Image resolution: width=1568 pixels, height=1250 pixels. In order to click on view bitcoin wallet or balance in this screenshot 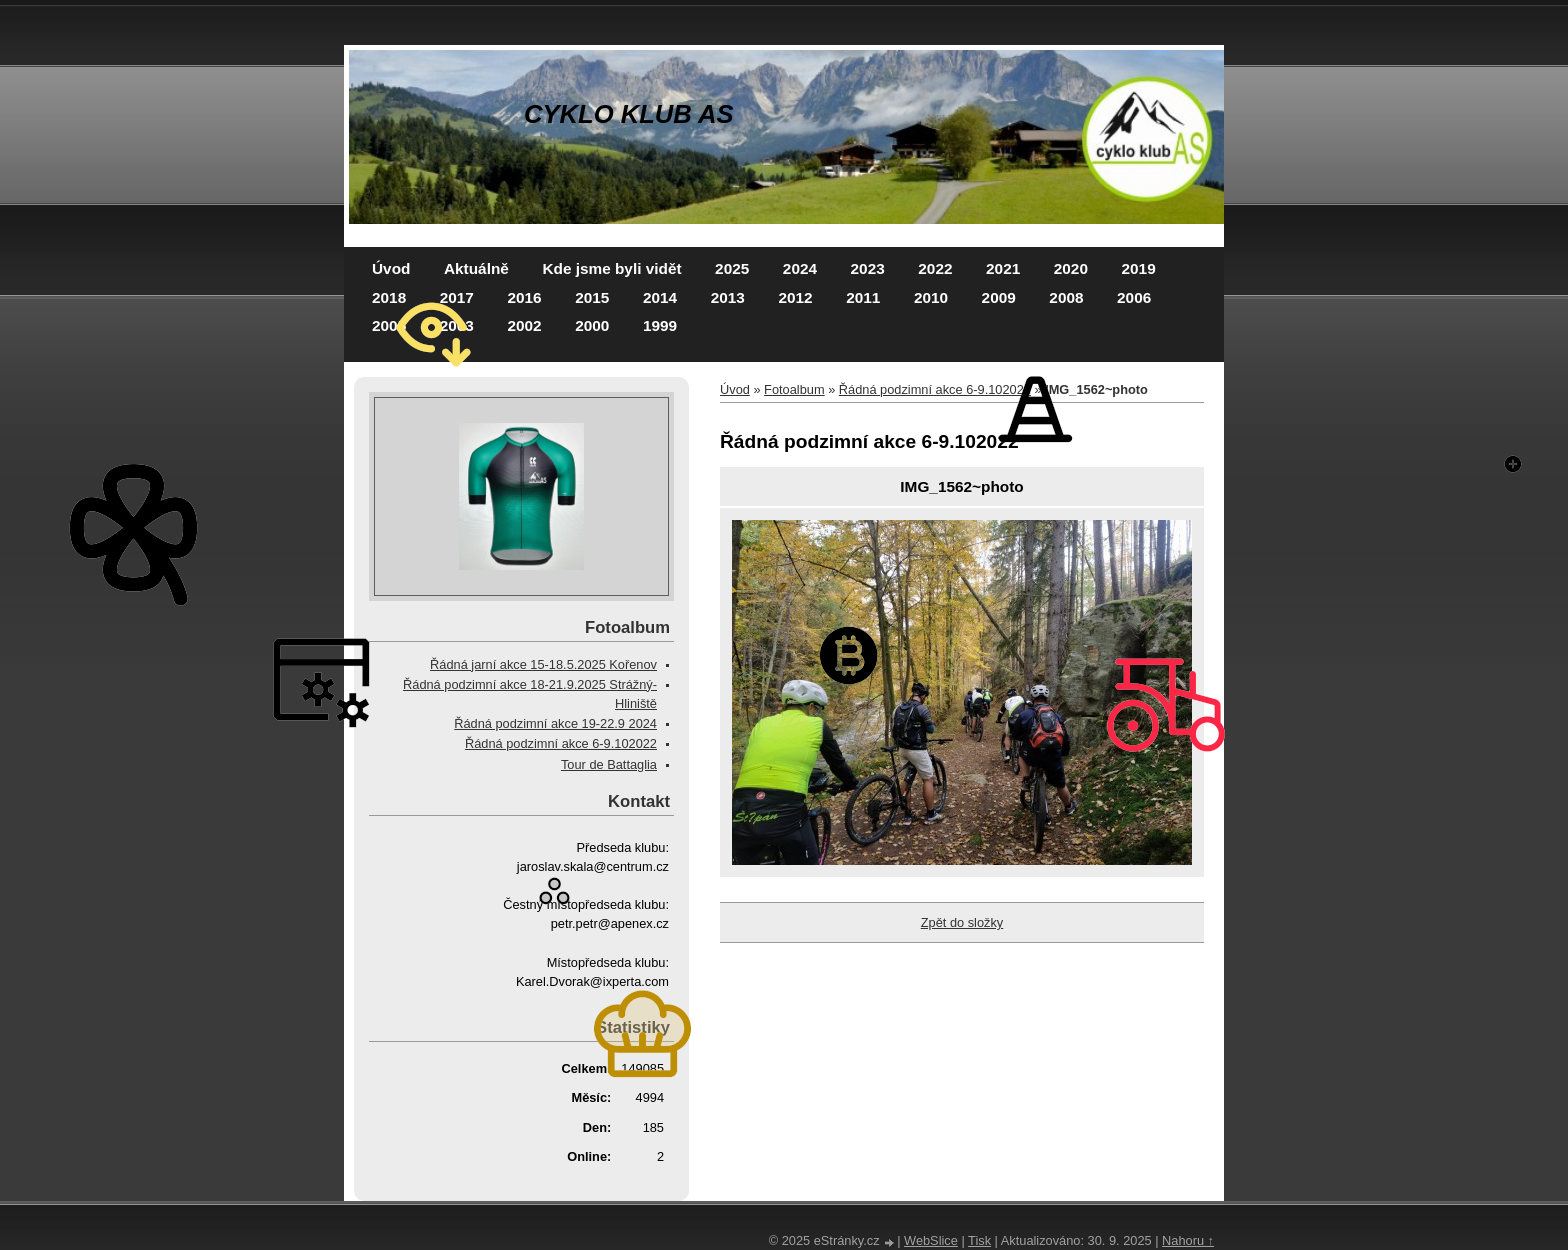, I will do `click(846, 655)`.